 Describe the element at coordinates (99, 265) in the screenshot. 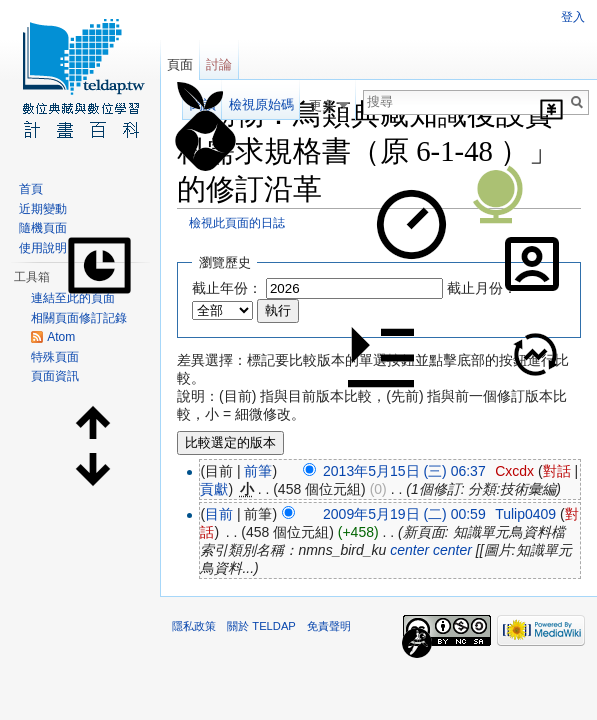

I see `view business analytics dashboard` at that location.